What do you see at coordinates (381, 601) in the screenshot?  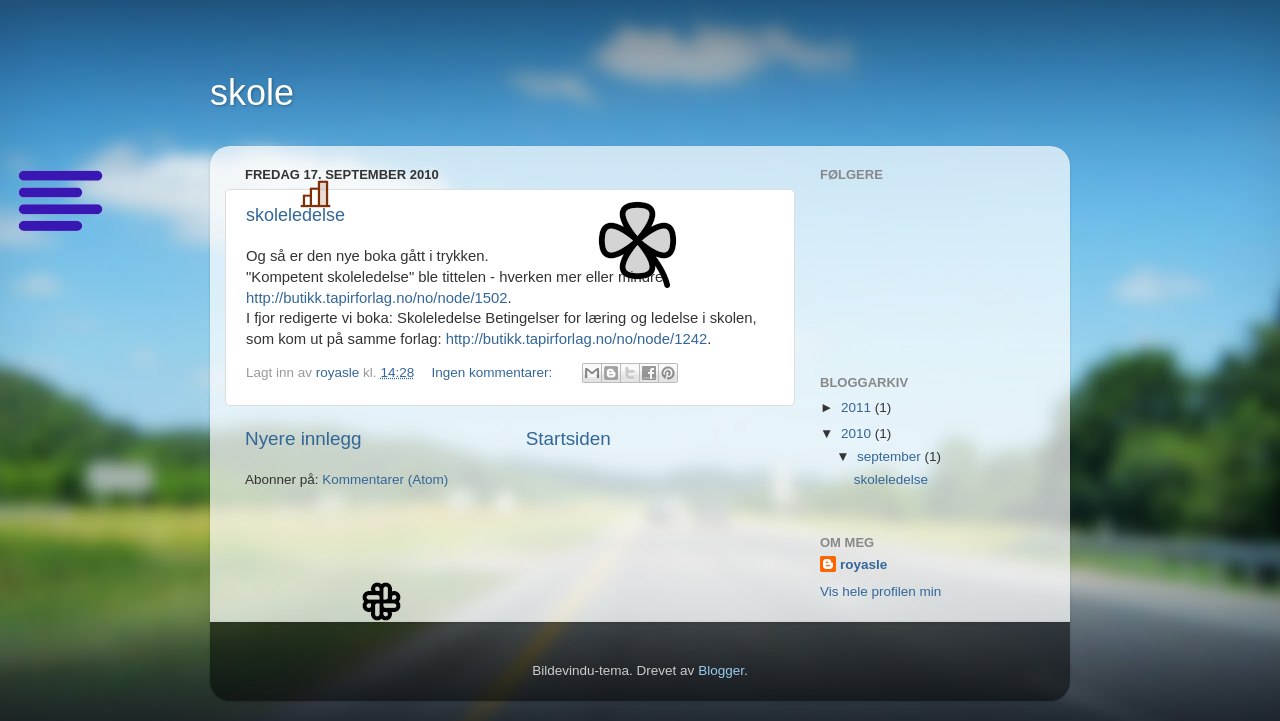 I see `open Slack messaging app` at bounding box center [381, 601].